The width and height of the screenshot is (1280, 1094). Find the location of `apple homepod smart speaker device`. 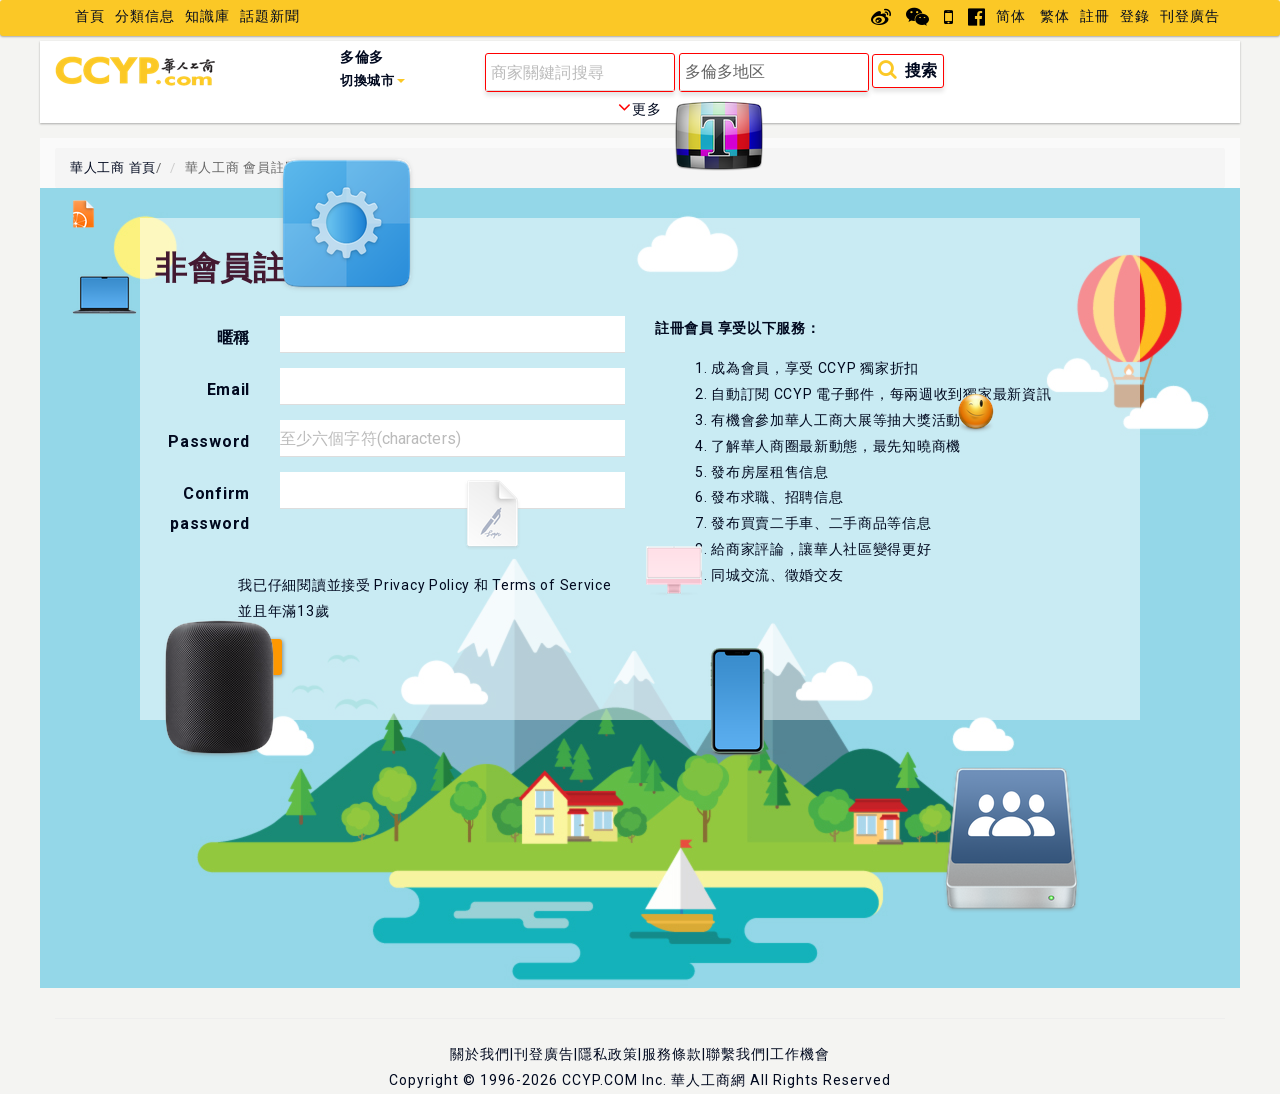

apple homepod smart speaker device is located at coordinates (219, 689).